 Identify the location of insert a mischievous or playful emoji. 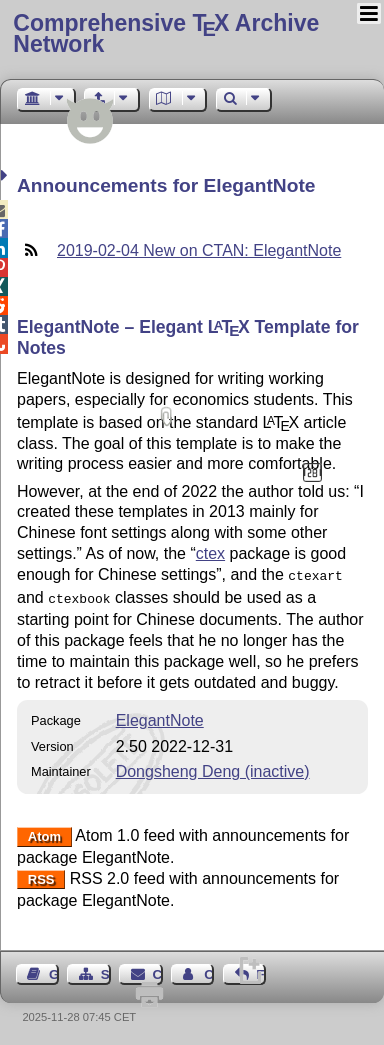
(90, 121).